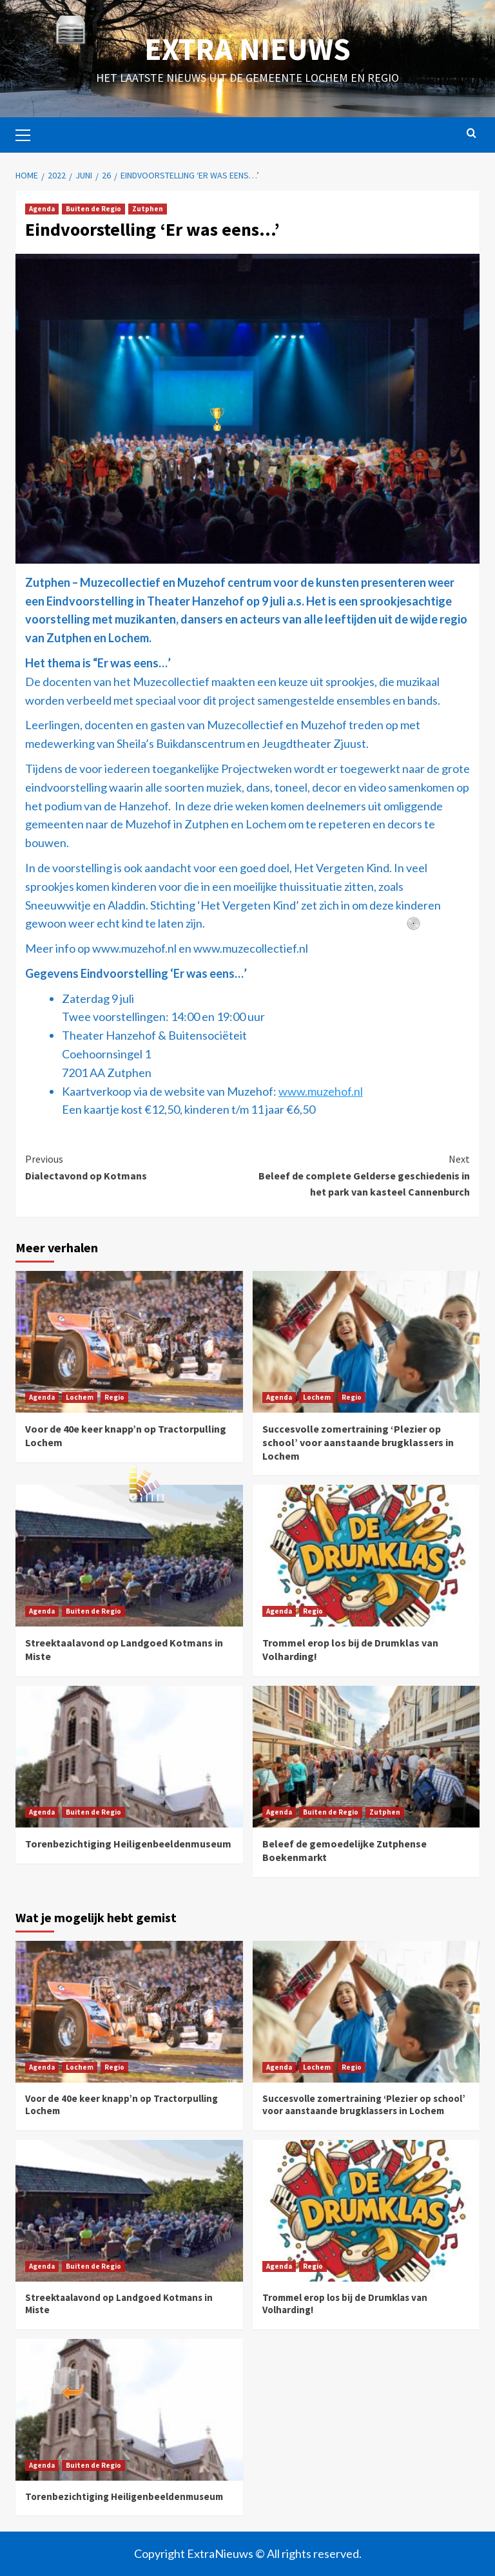  Describe the element at coordinates (146, 1484) in the screenshot. I see `customize desktop theme and appearance` at that location.